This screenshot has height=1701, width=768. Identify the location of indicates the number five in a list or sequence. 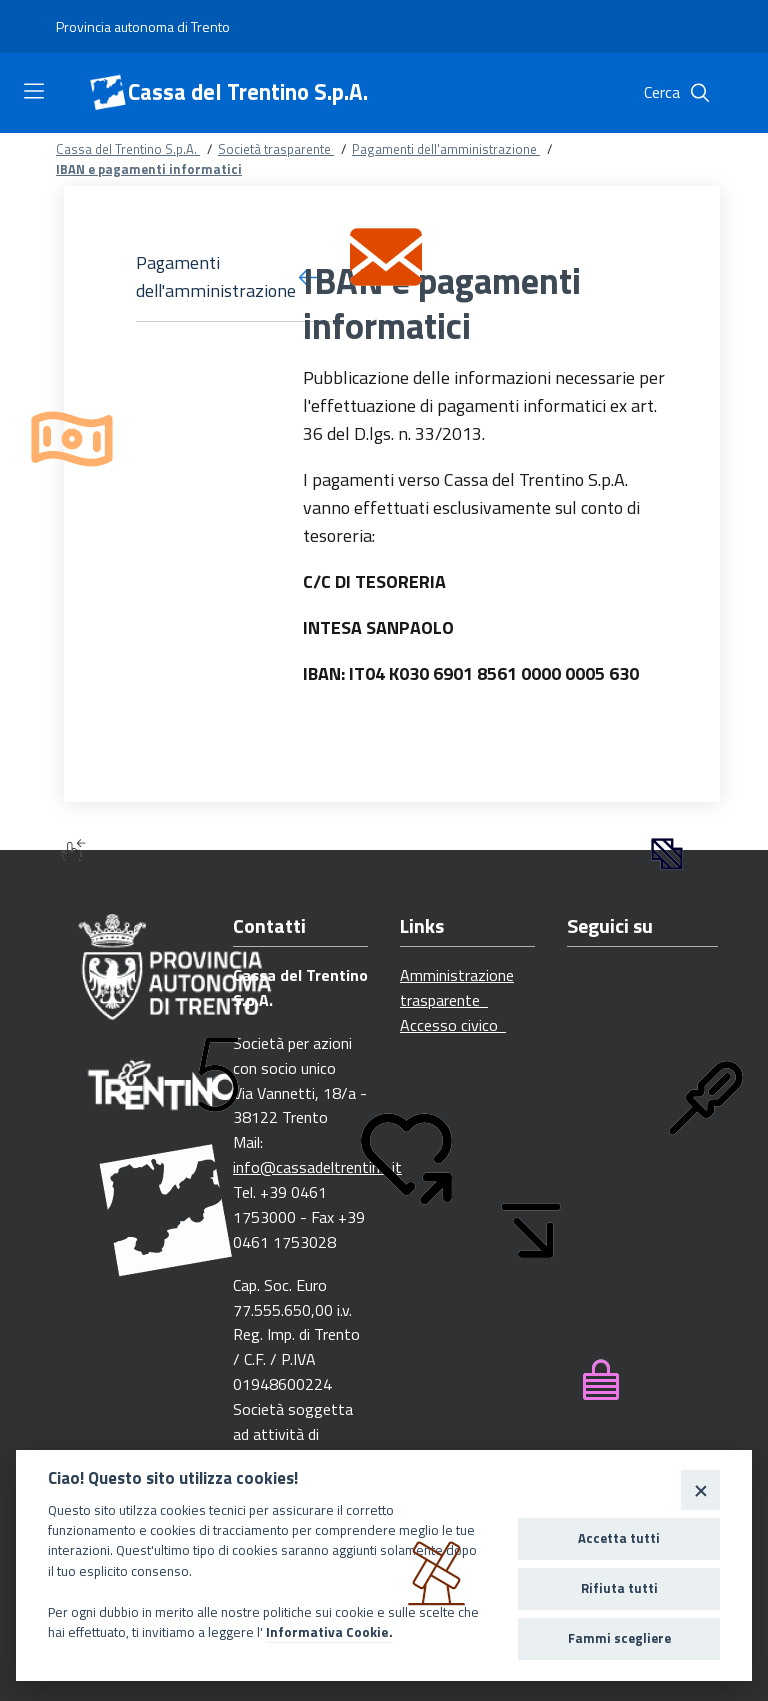
(218, 1074).